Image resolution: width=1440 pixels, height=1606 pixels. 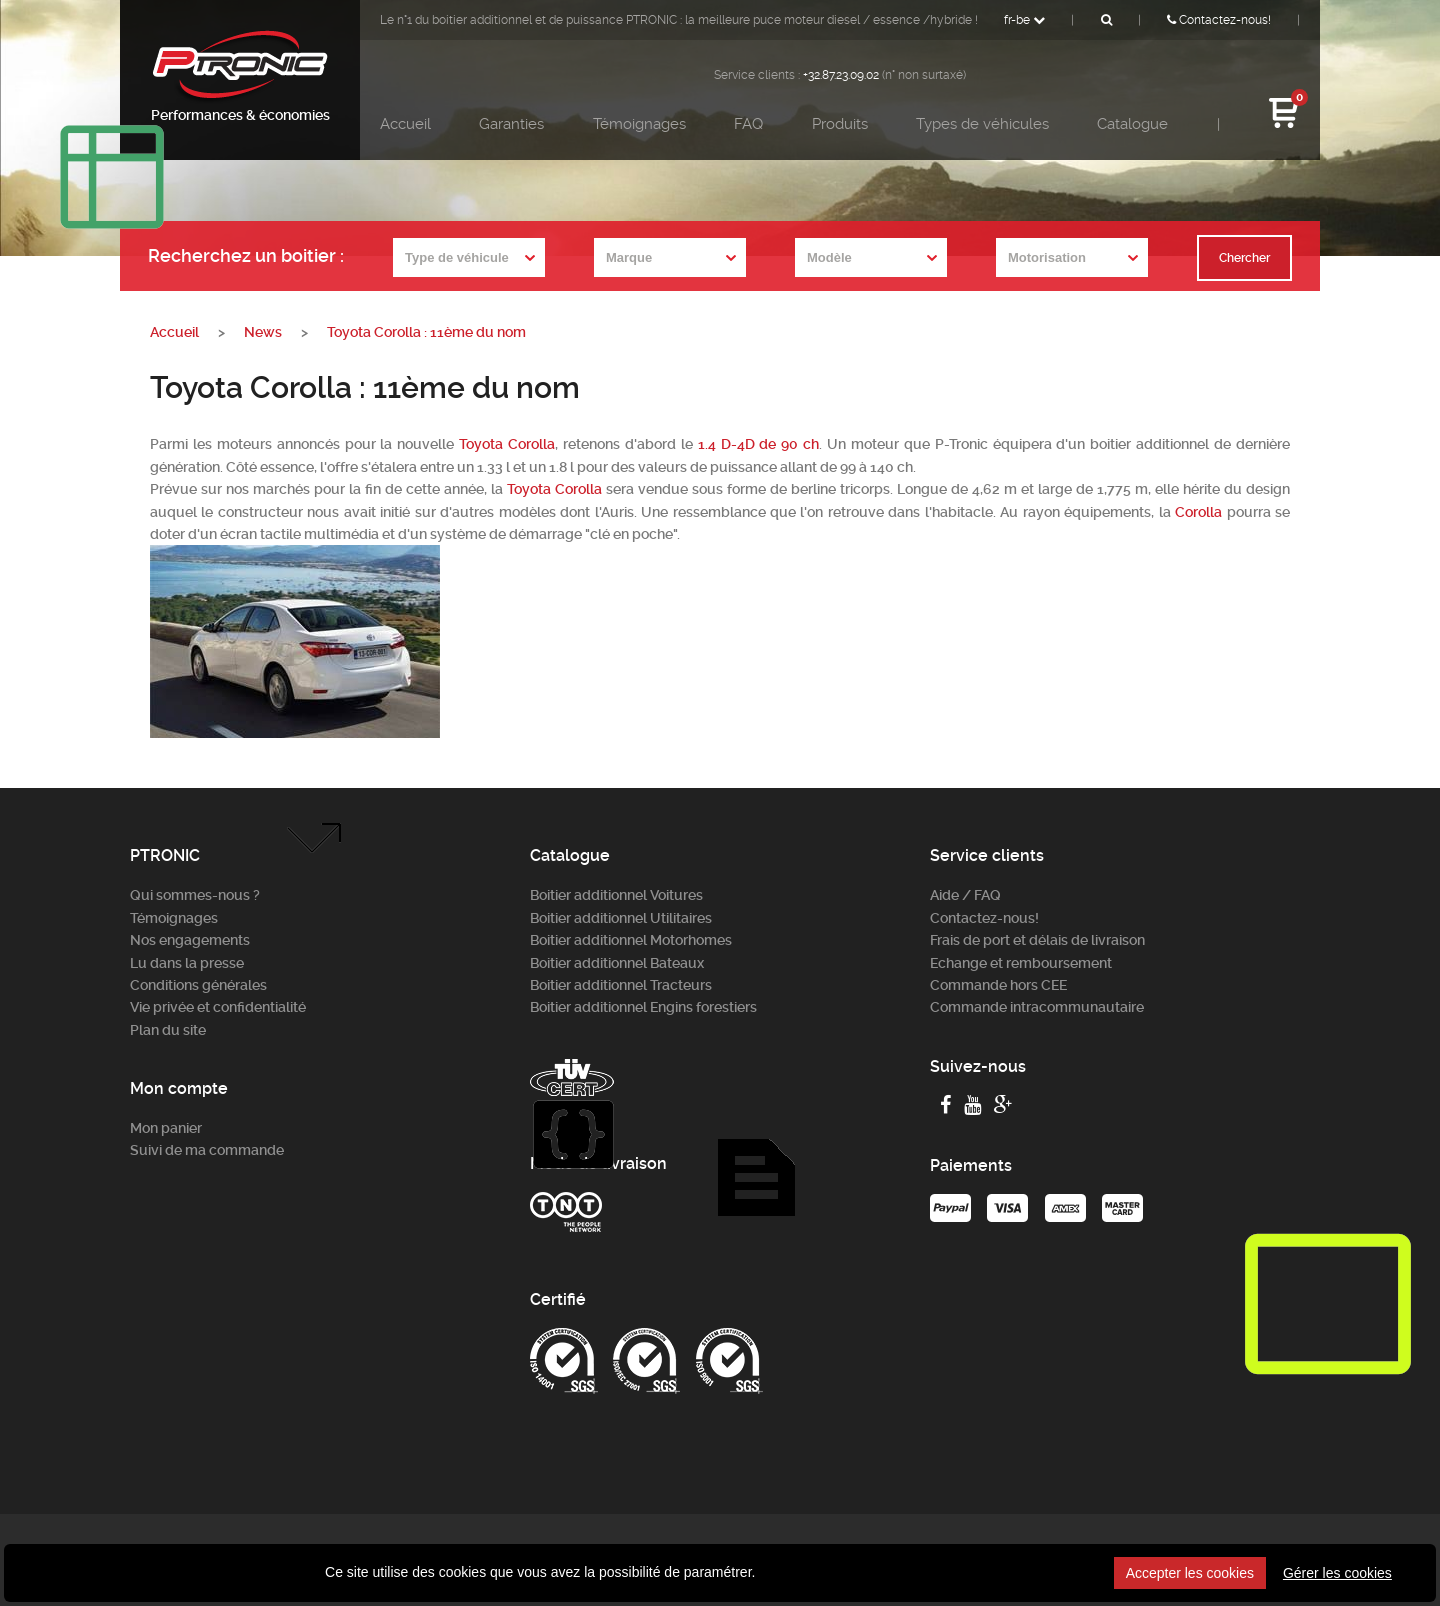 What do you see at coordinates (112, 177) in the screenshot?
I see `view data in table format` at bounding box center [112, 177].